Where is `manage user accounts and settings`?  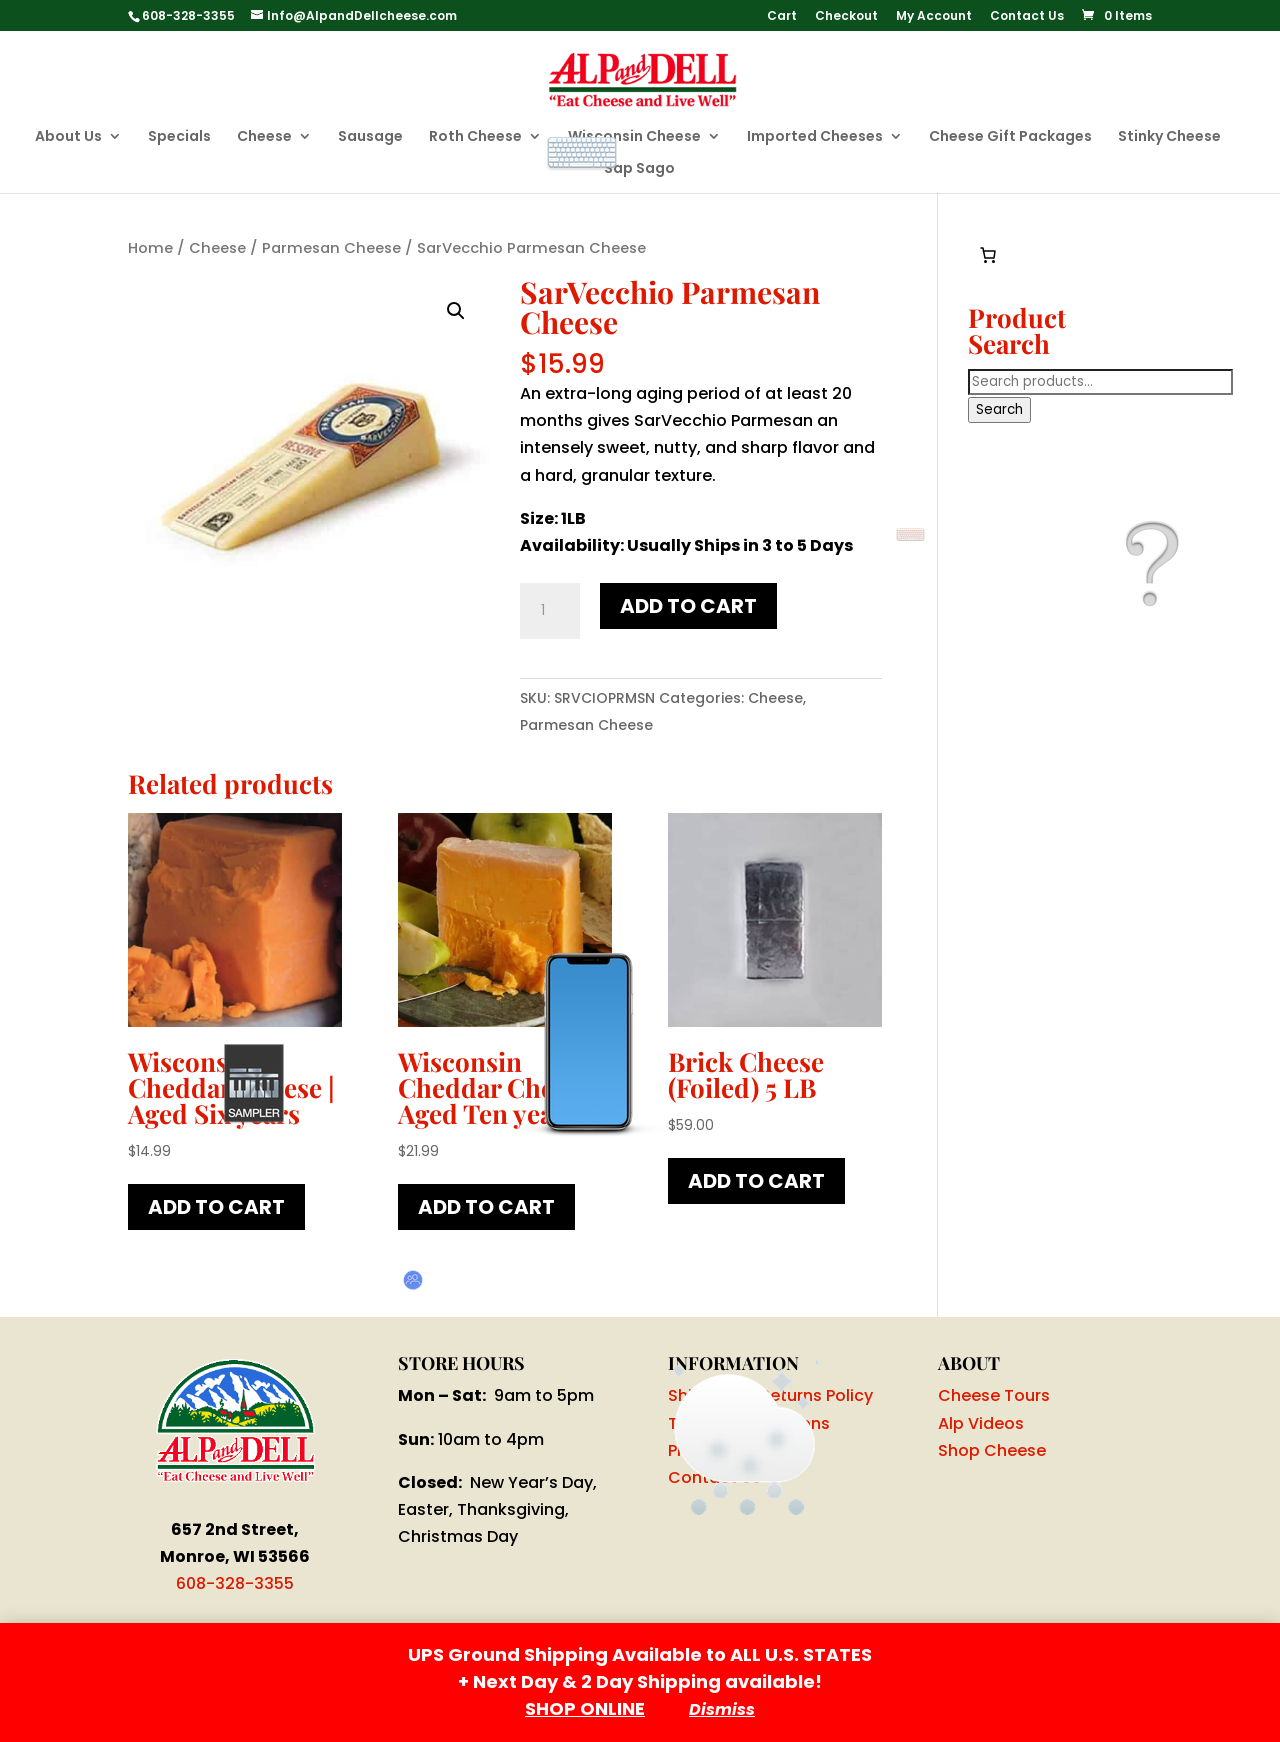 manage user accounts and settings is located at coordinates (413, 1280).